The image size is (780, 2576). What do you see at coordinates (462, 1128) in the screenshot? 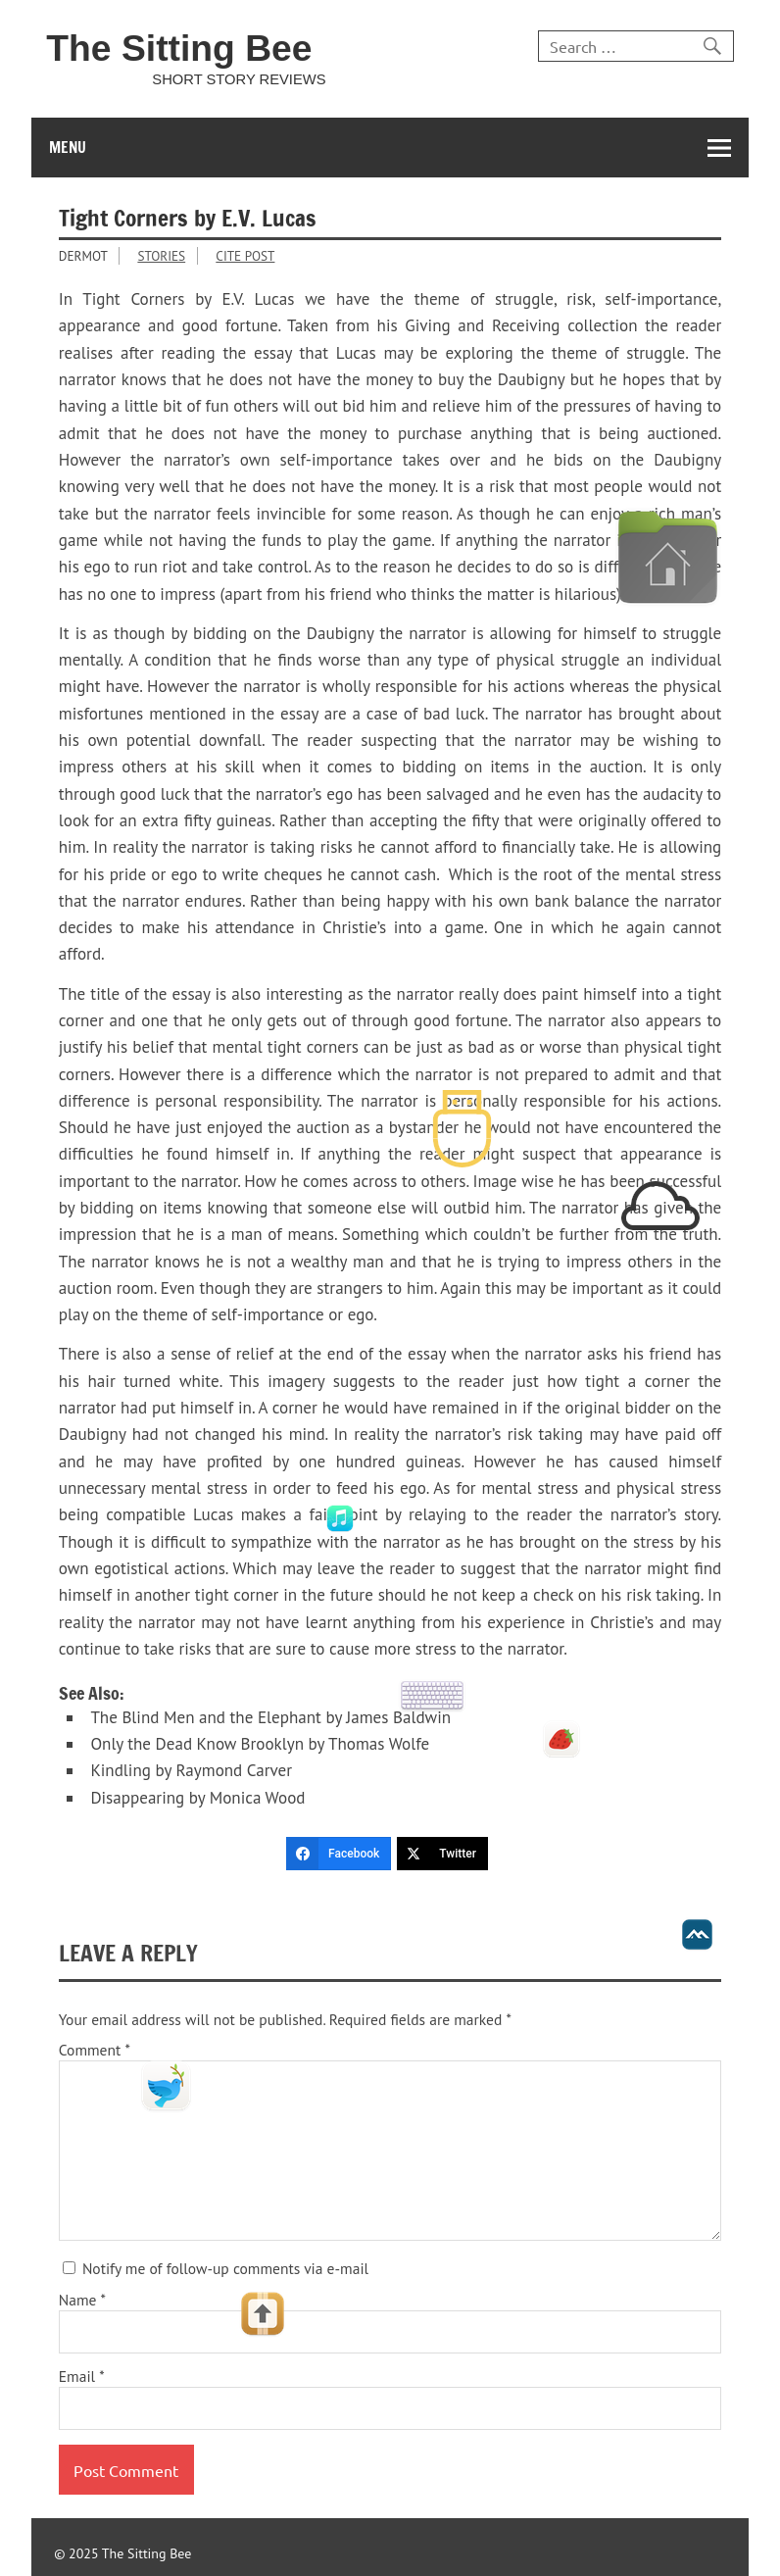
I see `access connected USB drive` at bounding box center [462, 1128].